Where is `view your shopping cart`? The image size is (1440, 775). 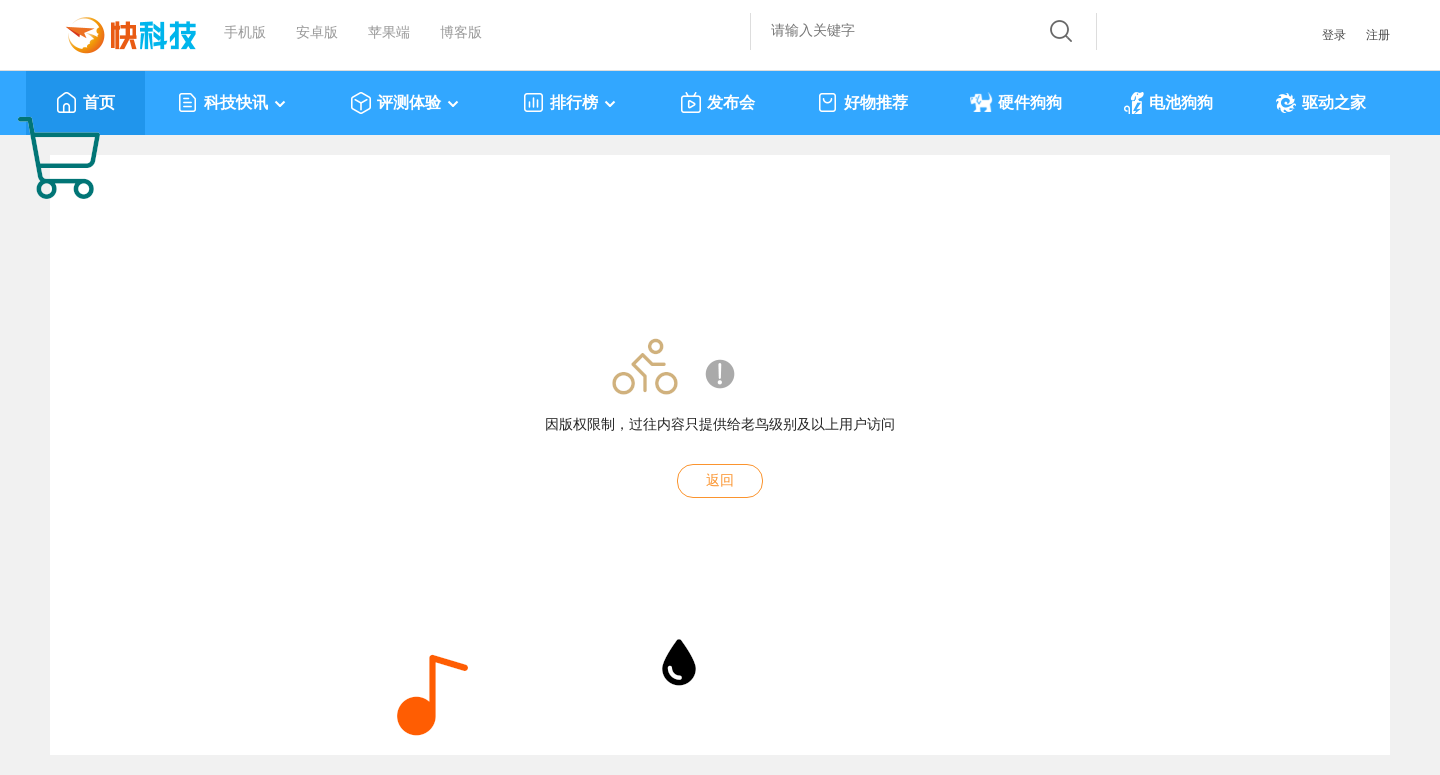
view your shopping cart is located at coordinates (60, 159).